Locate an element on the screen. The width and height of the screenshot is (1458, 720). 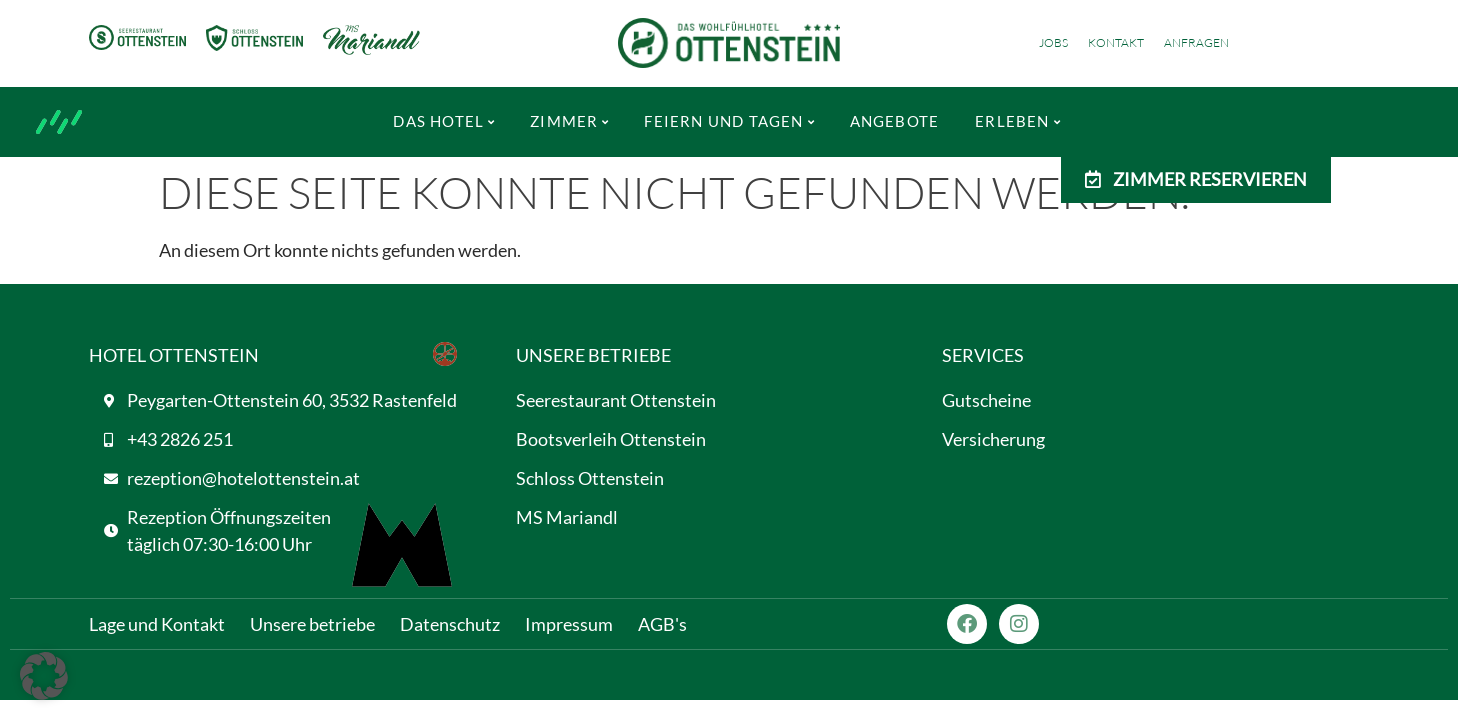
drizzle ORM logo is located at coordinates (59, 122).